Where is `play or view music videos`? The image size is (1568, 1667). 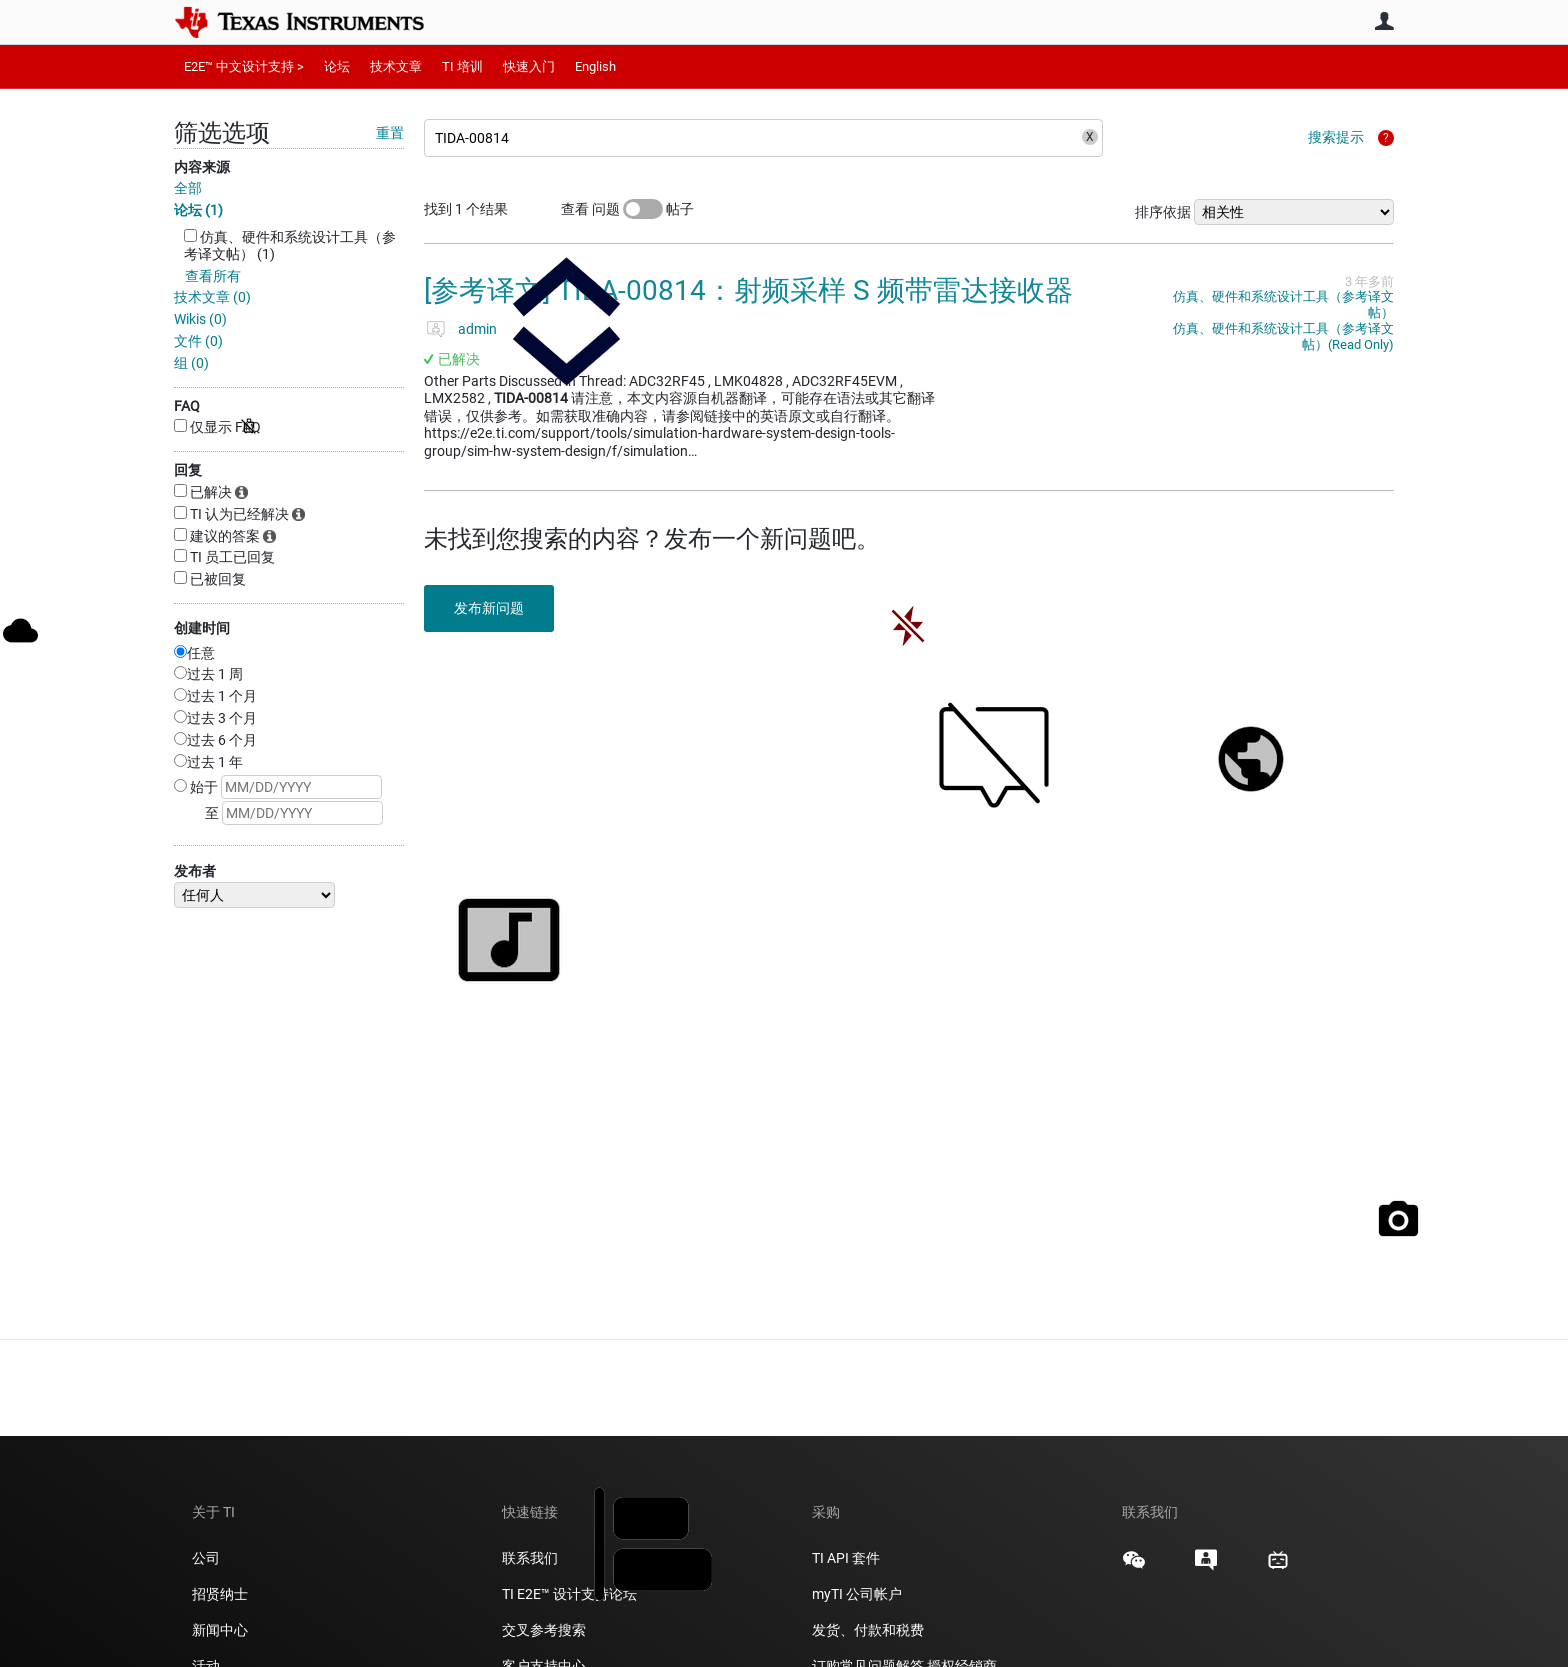 play or view music videos is located at coordinates (509, 940).